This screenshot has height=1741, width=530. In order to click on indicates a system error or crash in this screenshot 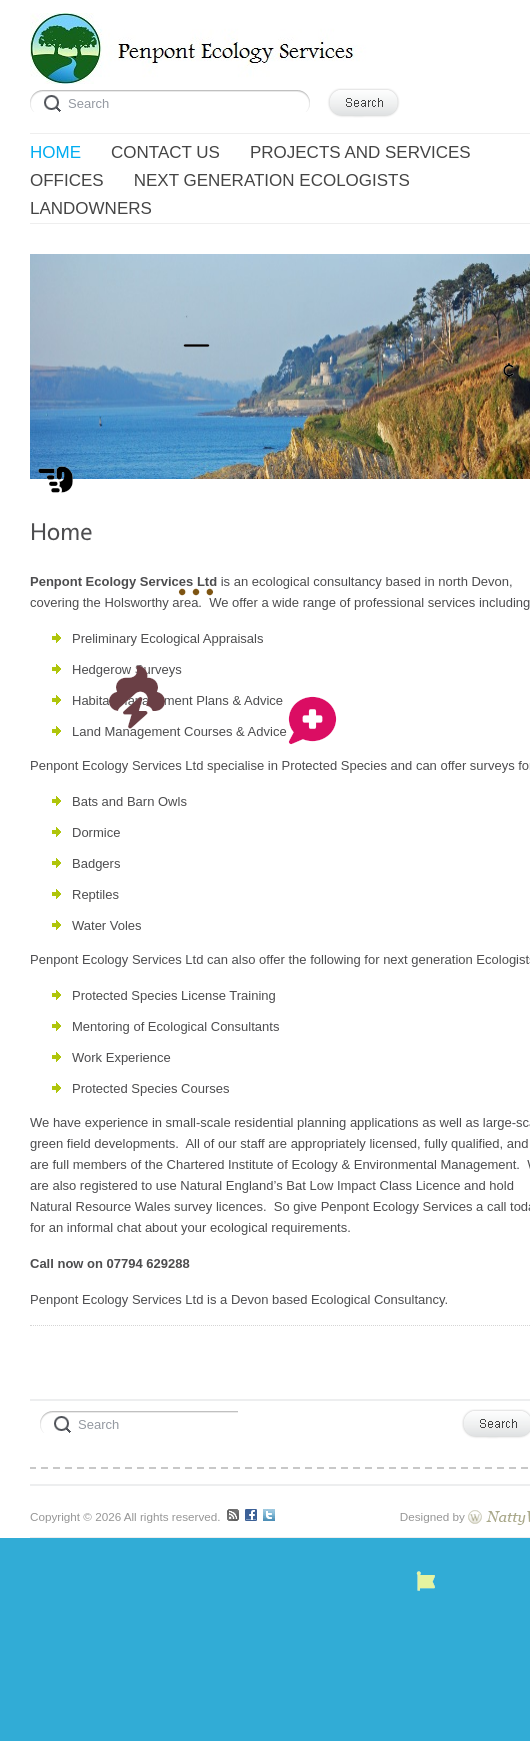, I will do `click(137, 697)`.